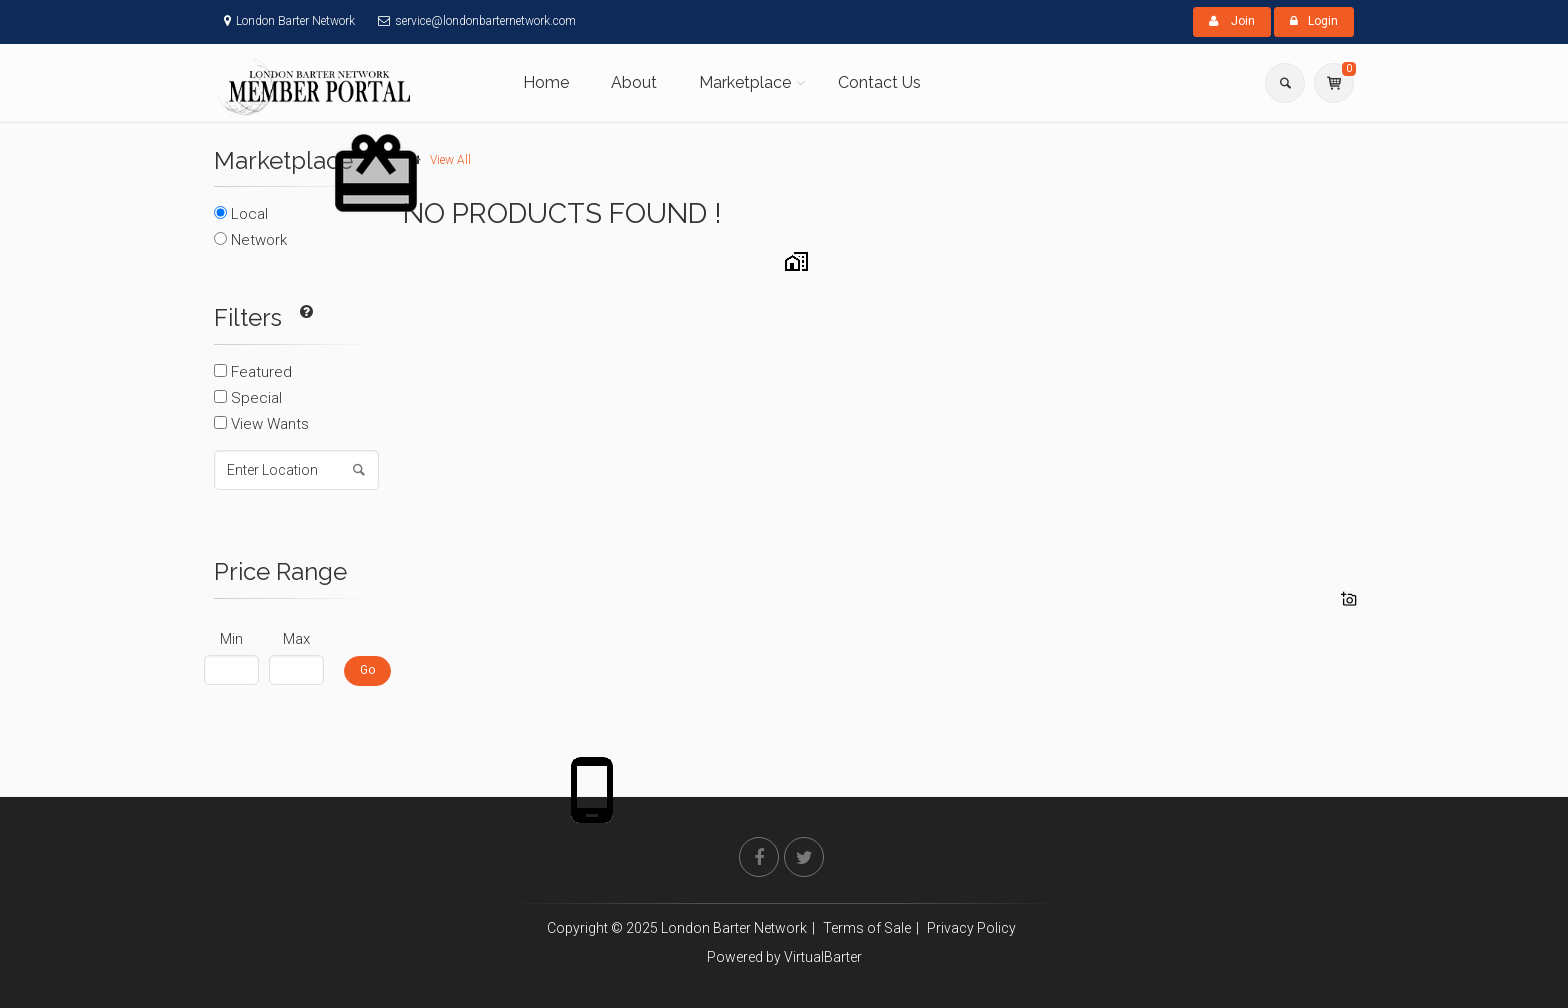 The image size is (1568, 1008). What do you see at coordinates (376, 175) in the screenshot?
I see `redeem a gift card or promotional code` at bounding box center [376, 175].